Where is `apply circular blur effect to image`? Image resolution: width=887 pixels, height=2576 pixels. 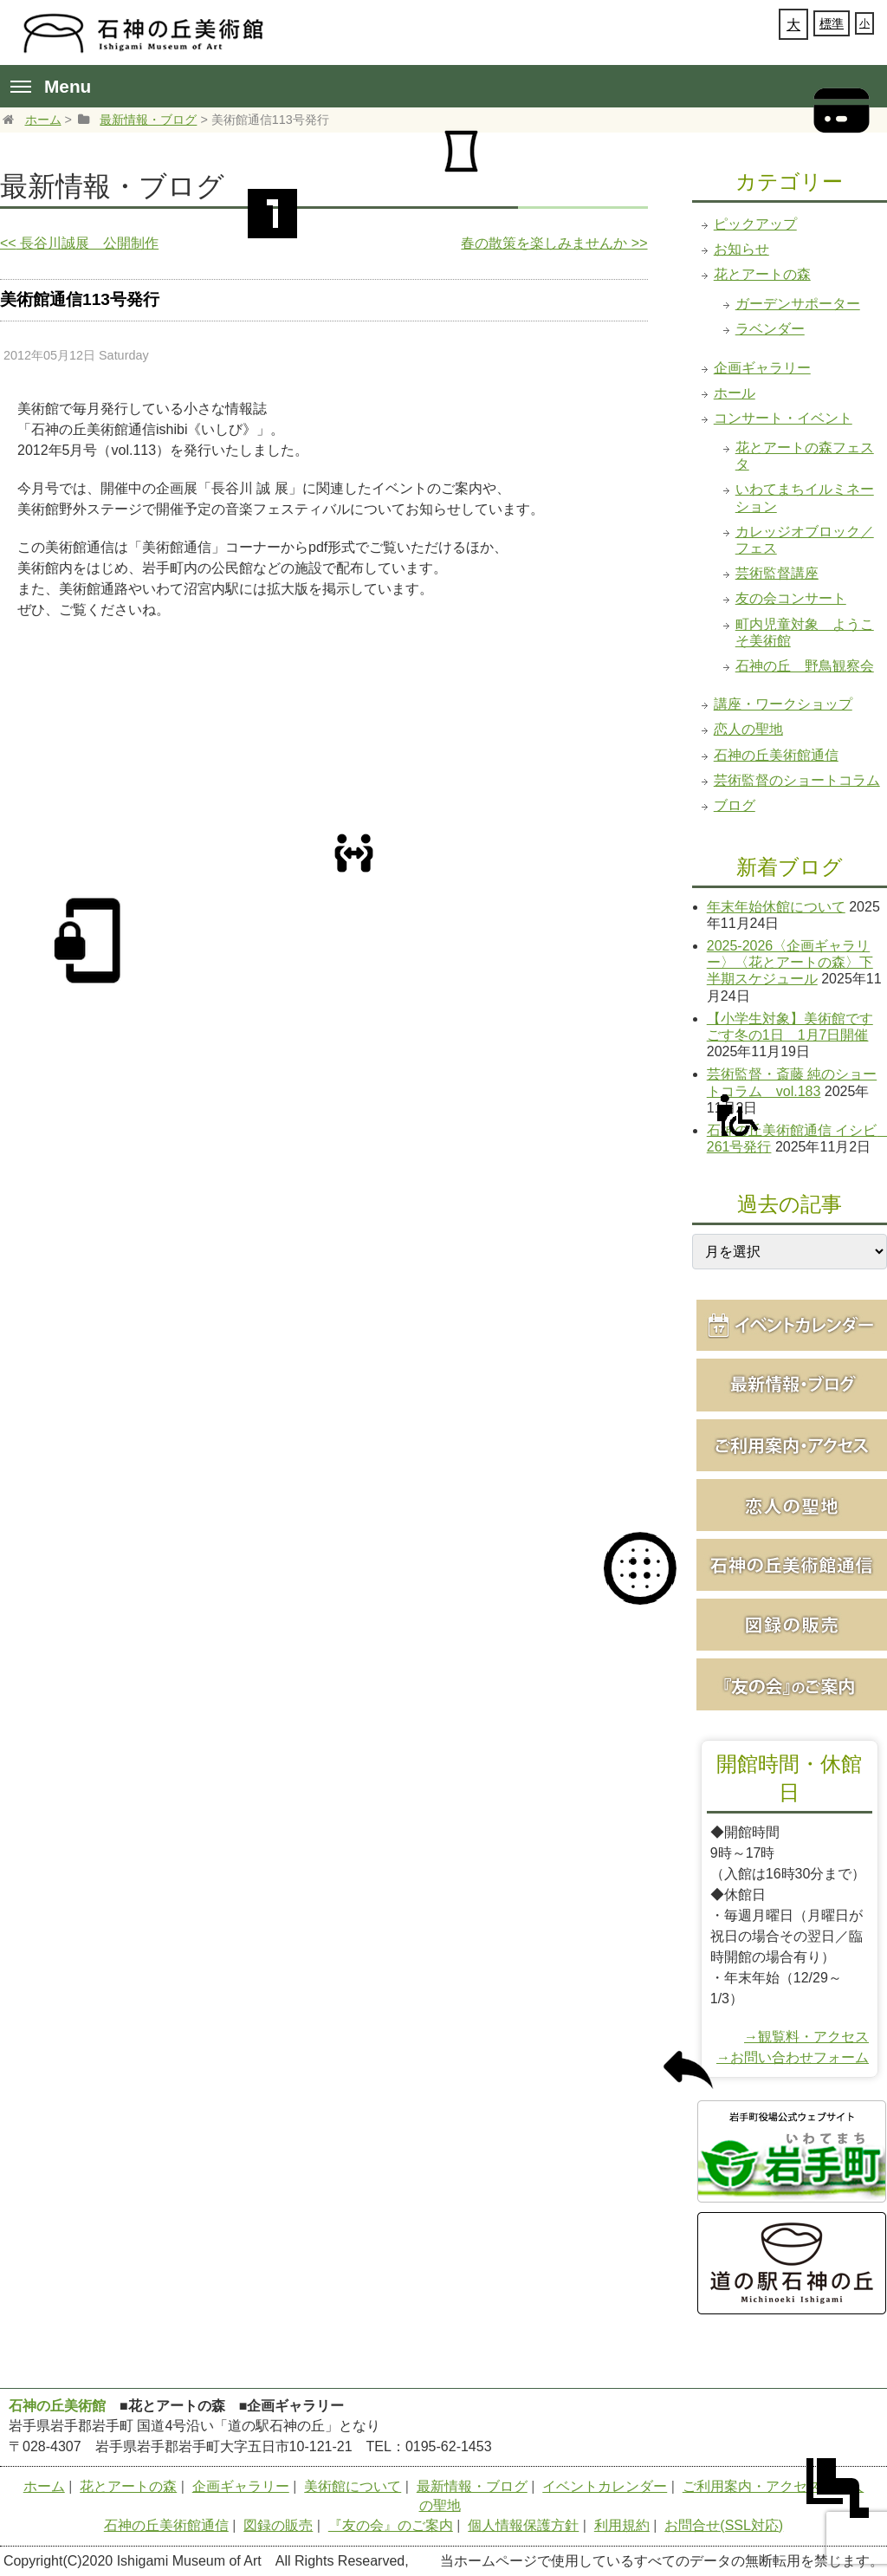 apply circular blur effect to image is located at coordinates (640, 1568).